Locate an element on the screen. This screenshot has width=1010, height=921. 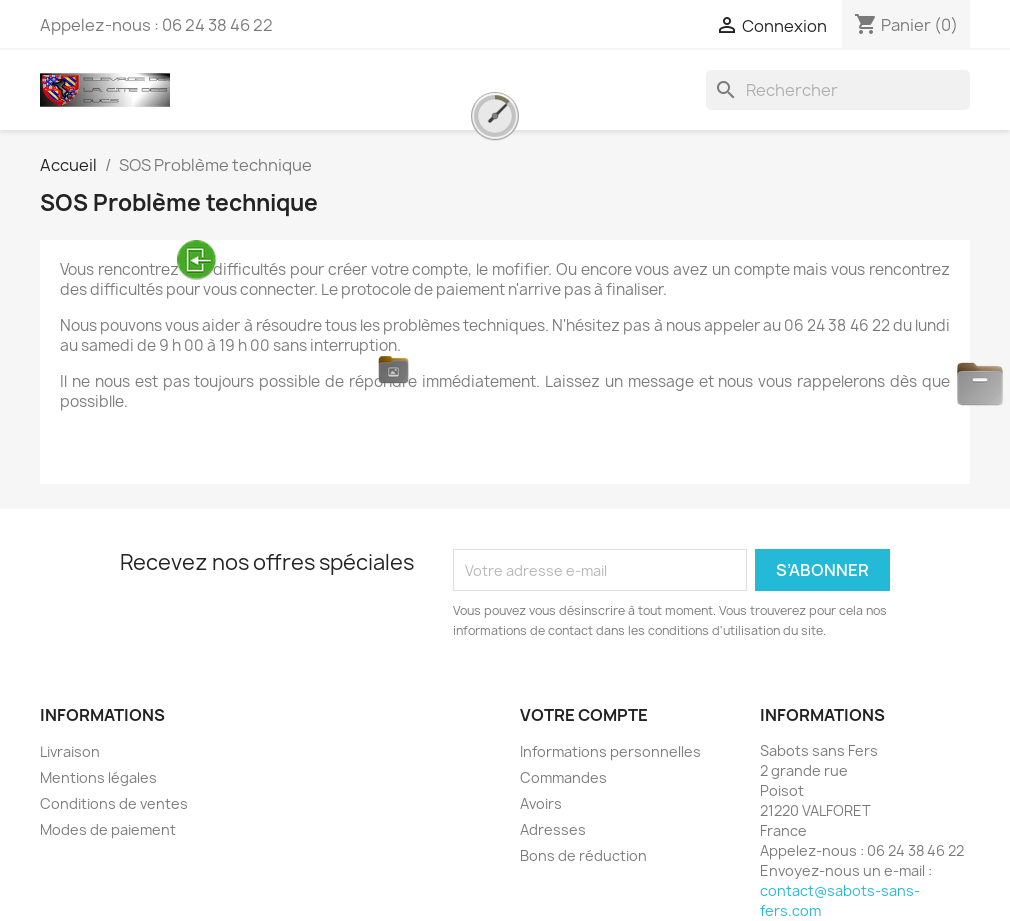
open your pictures folder is located at coordinates (393, 369).